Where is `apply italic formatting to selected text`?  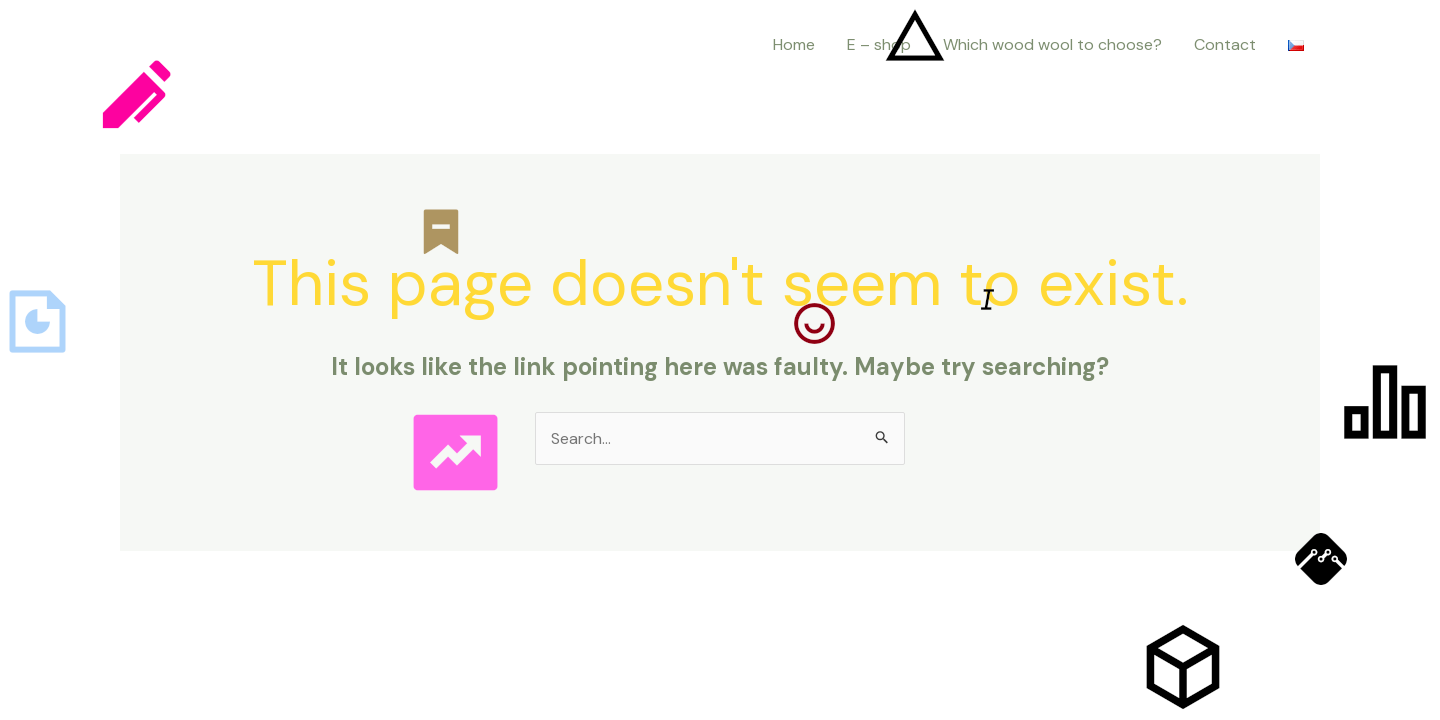
apply italic formatting to selected text is located at coordinates (987, 299).